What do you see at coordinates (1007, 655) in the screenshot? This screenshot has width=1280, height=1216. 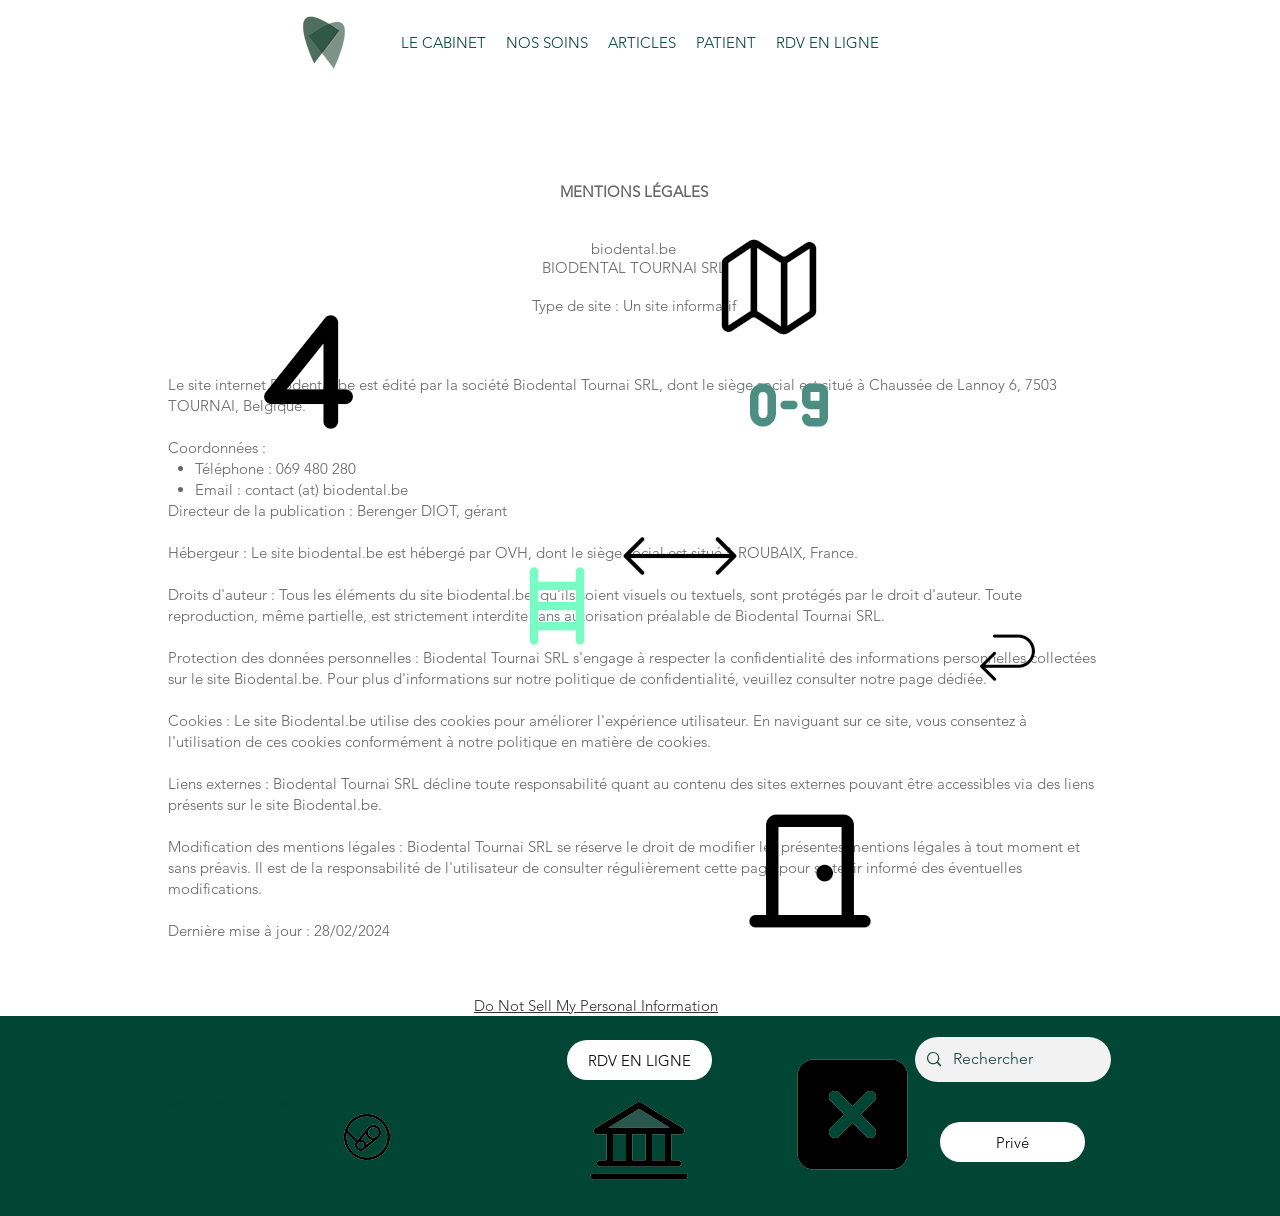 I see `undo or go back to previous state` at bounding box center [1007, 655].